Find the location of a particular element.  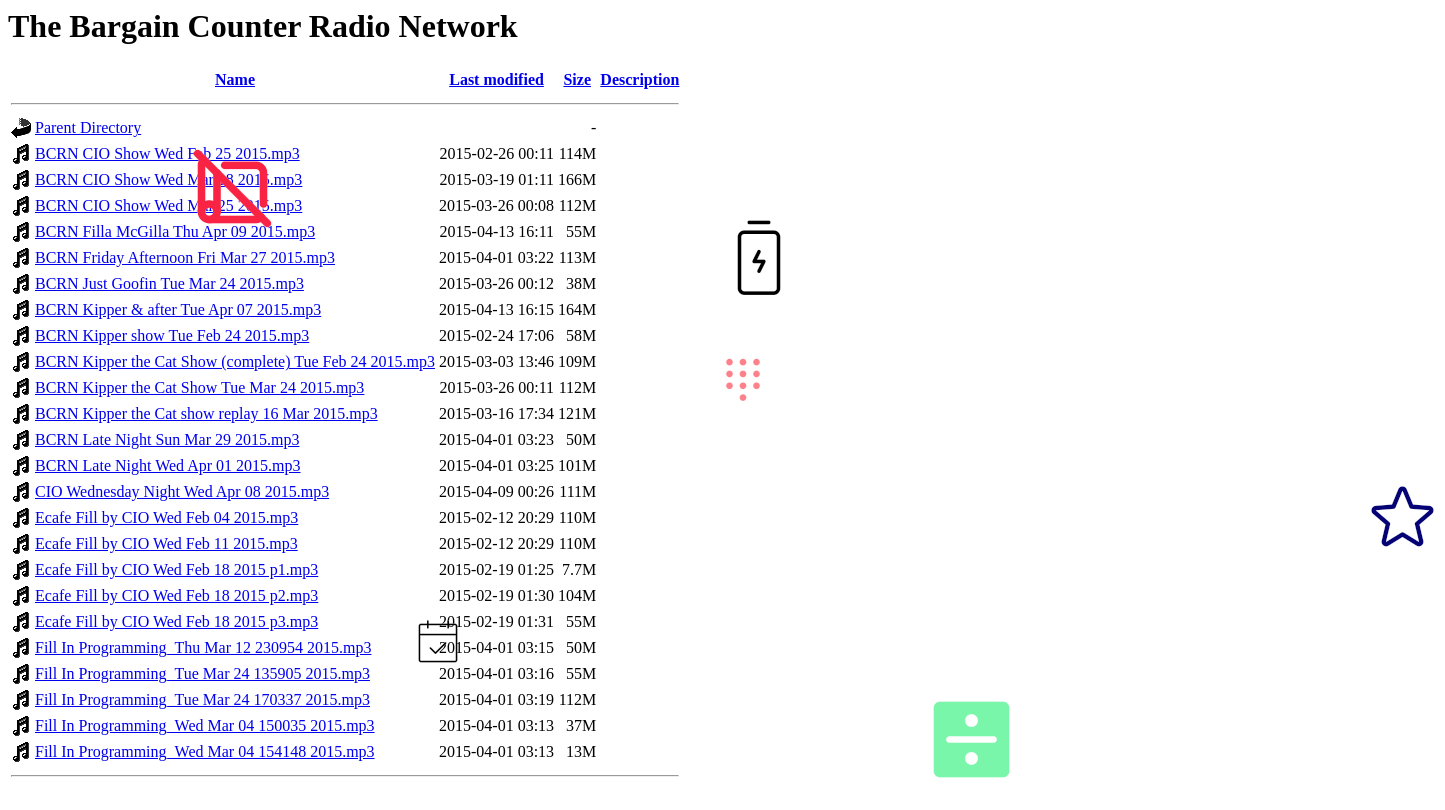

open numeric keypad for input is located at coordinates (743, 379).